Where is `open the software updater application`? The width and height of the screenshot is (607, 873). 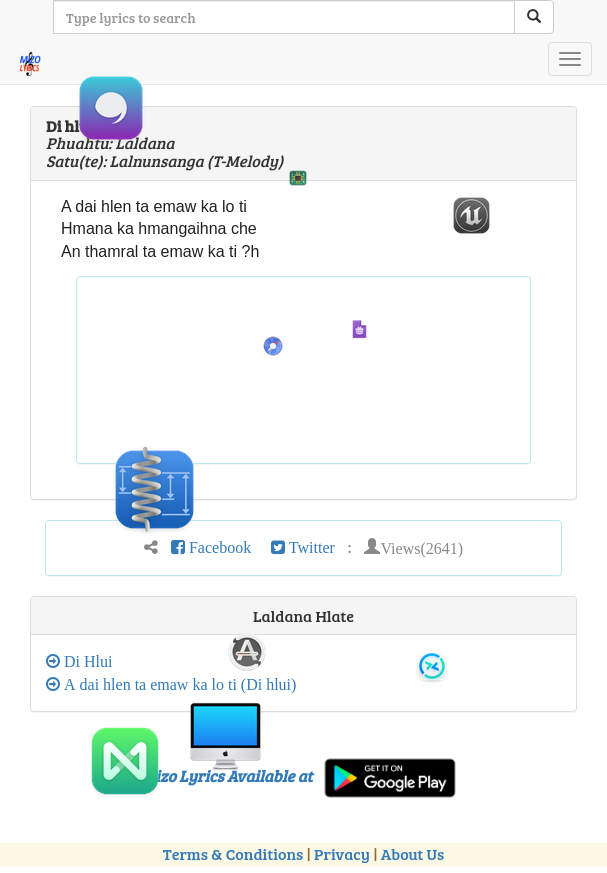 open the software updater application is located at coordinates (247, 652).